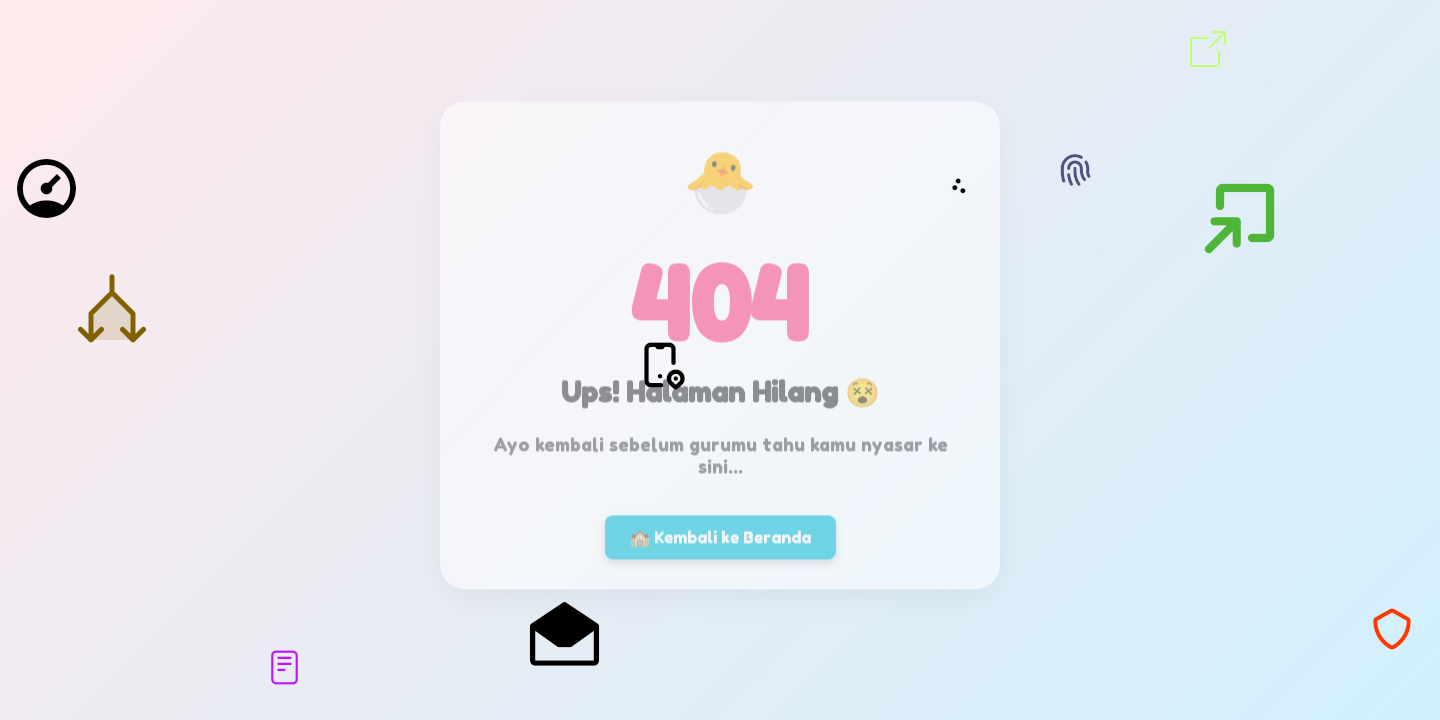  I want to click on split content into multiple paths, so click(112, 311).